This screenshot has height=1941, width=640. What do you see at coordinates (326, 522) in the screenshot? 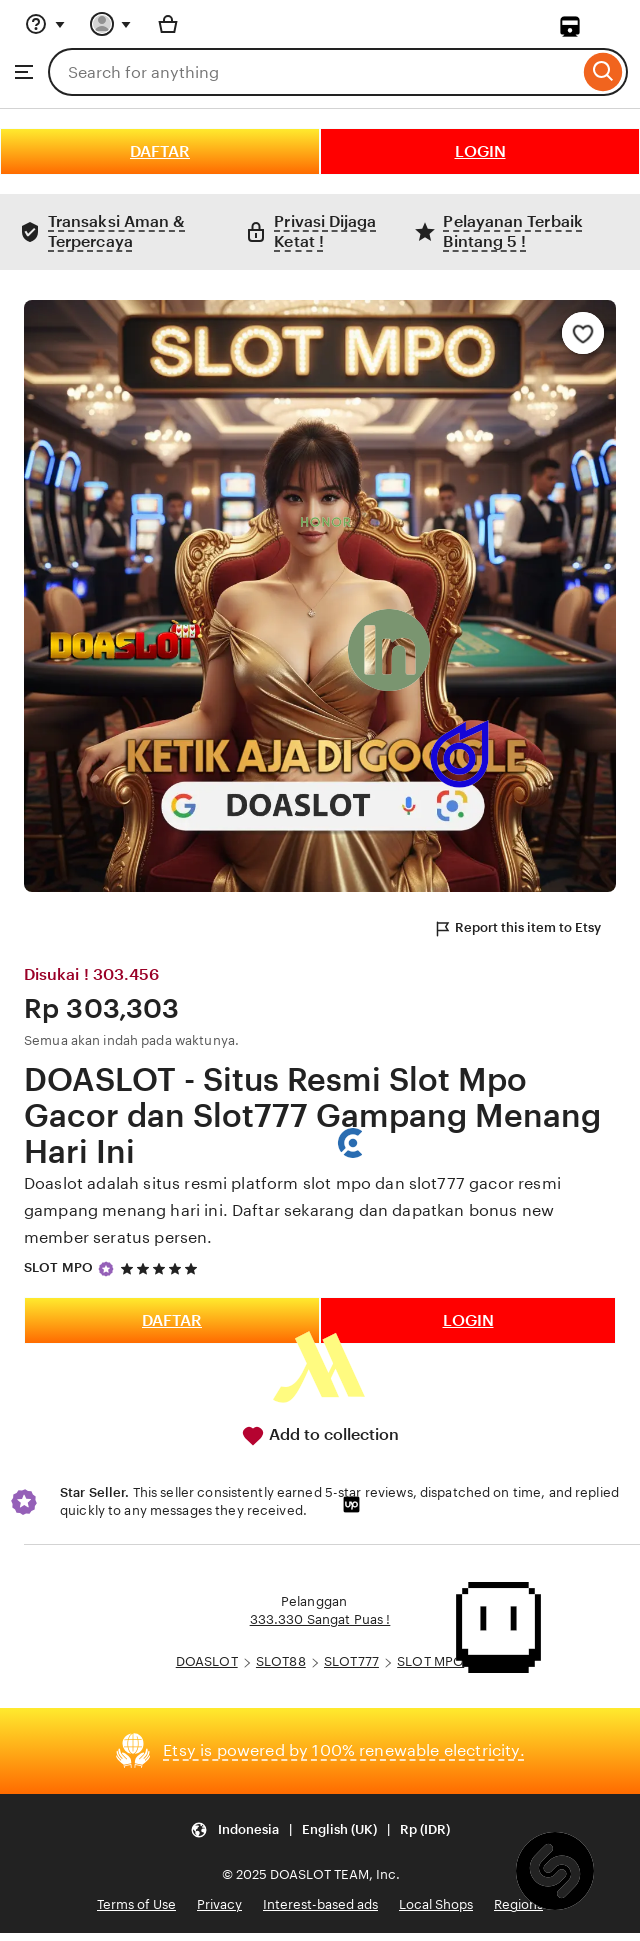
I see `honor brand logo` at bounding box center [326, 522].